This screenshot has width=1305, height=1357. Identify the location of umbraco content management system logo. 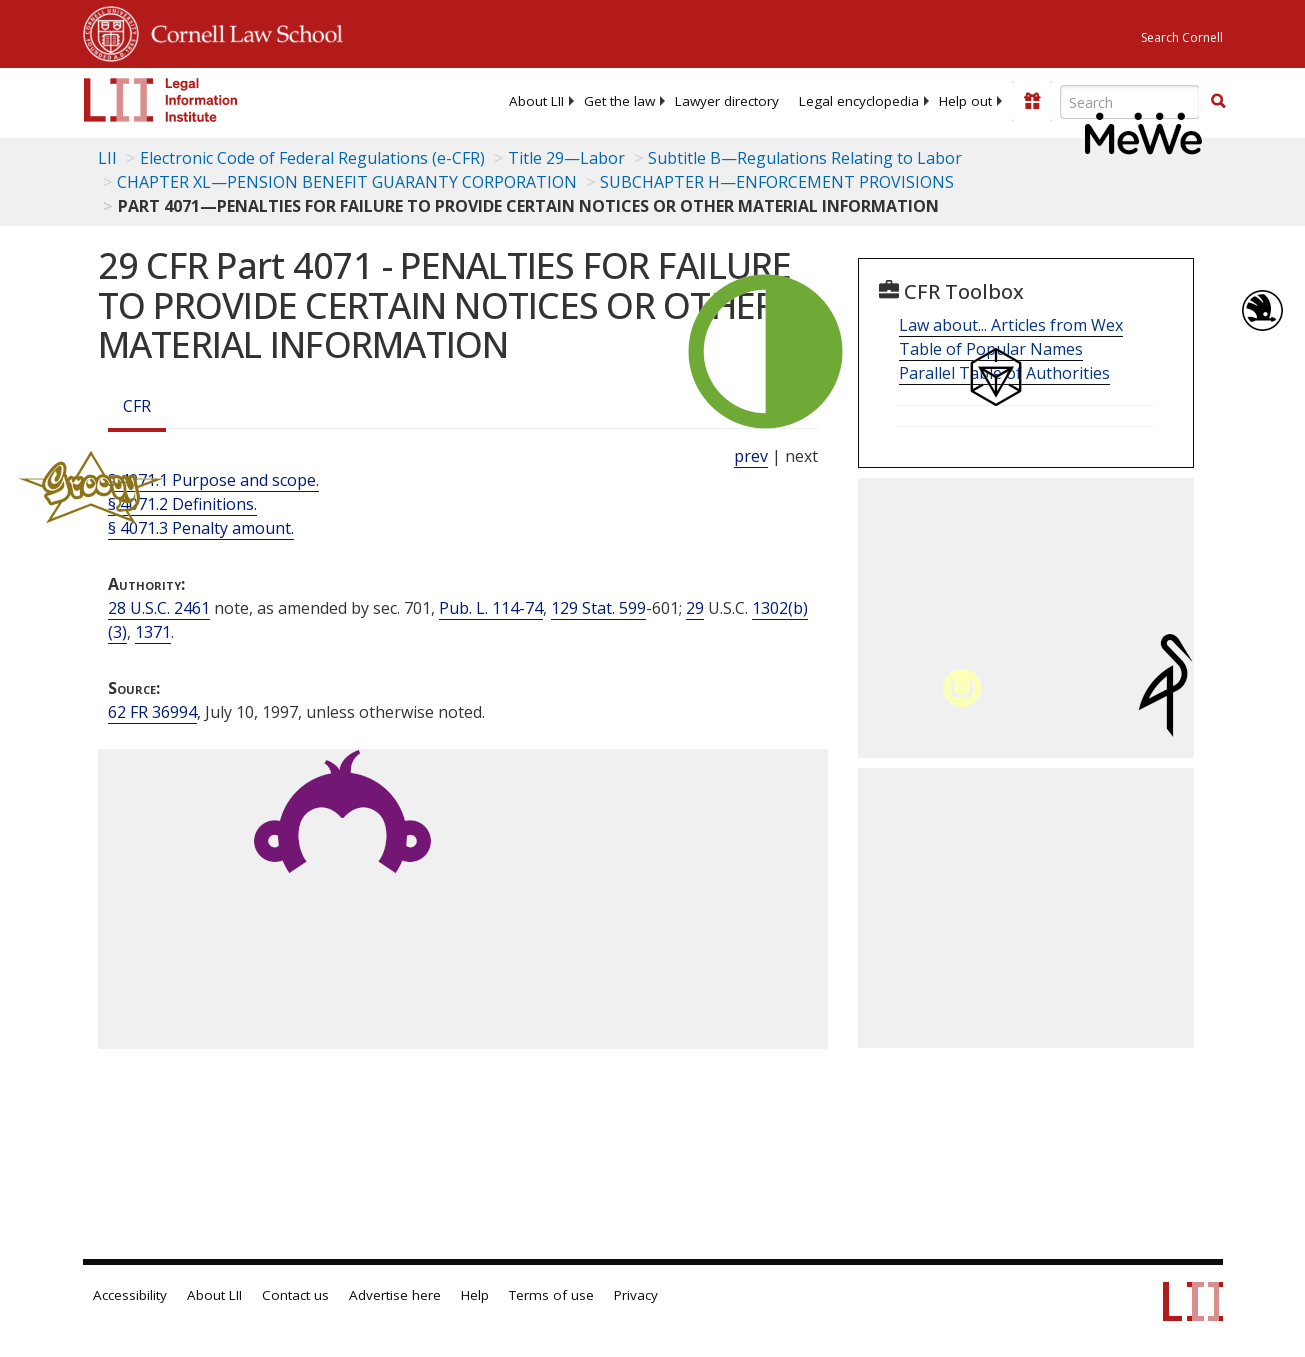
(962, 688).